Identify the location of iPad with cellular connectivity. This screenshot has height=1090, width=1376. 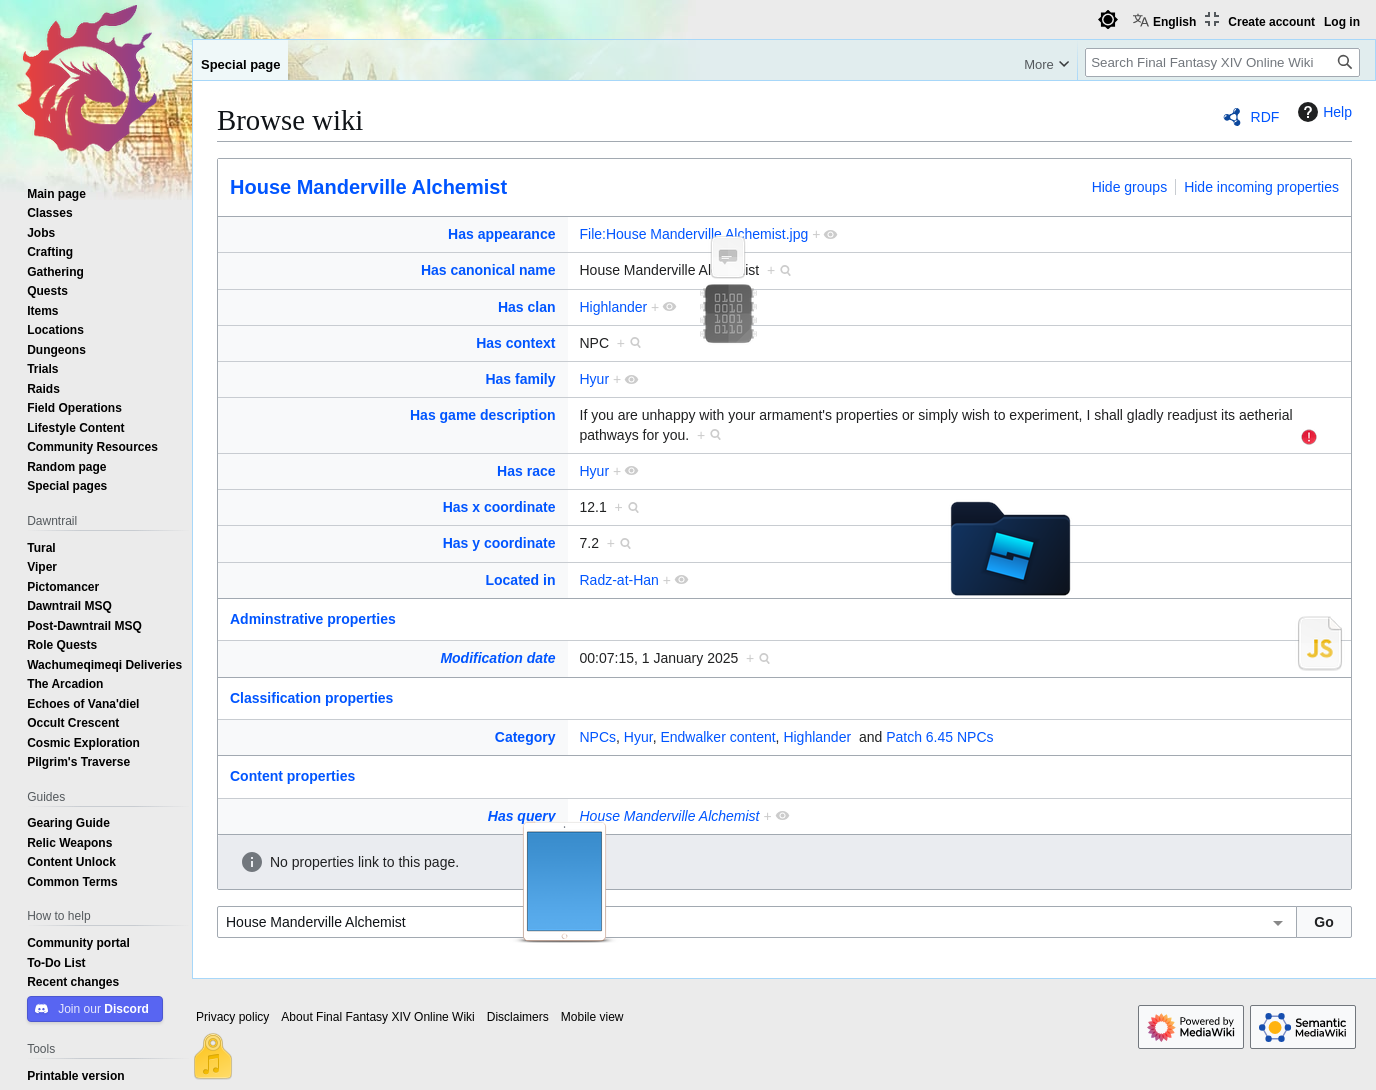
(564, 882).